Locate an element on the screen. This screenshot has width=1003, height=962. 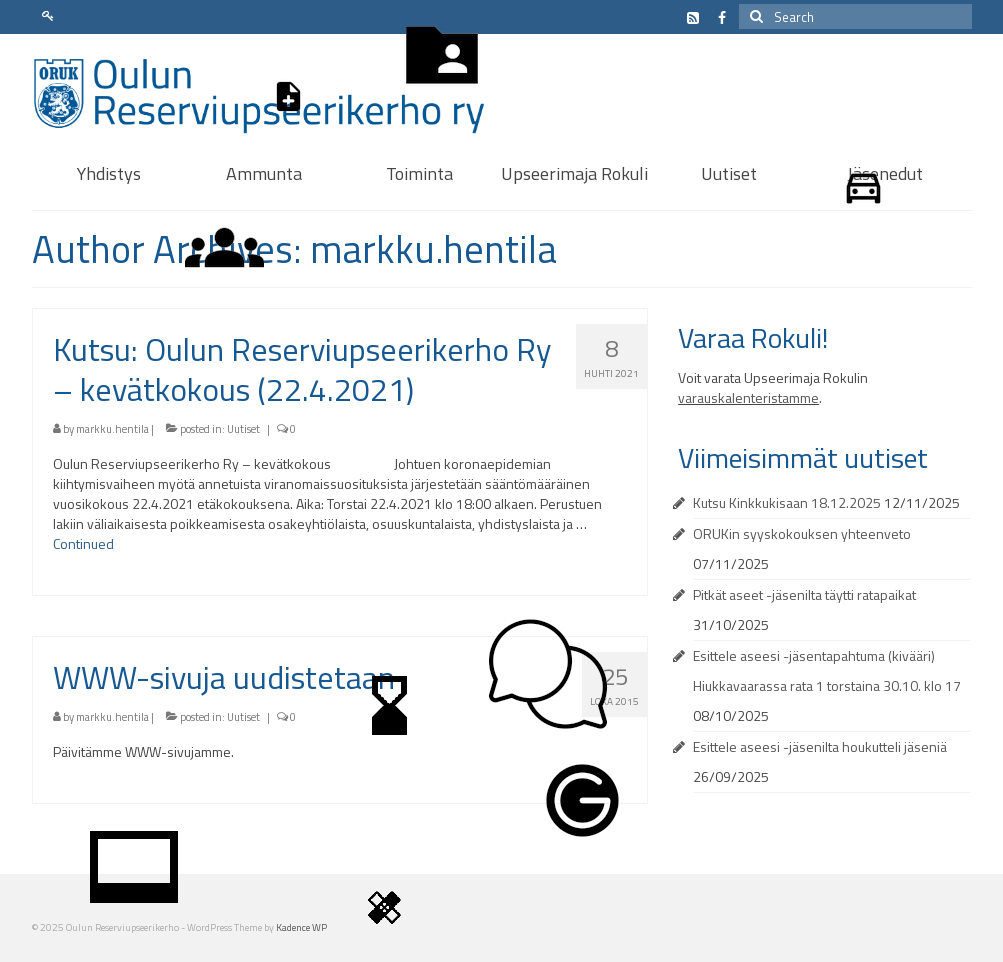
open a shared folder is located at coordinates (442, 55).